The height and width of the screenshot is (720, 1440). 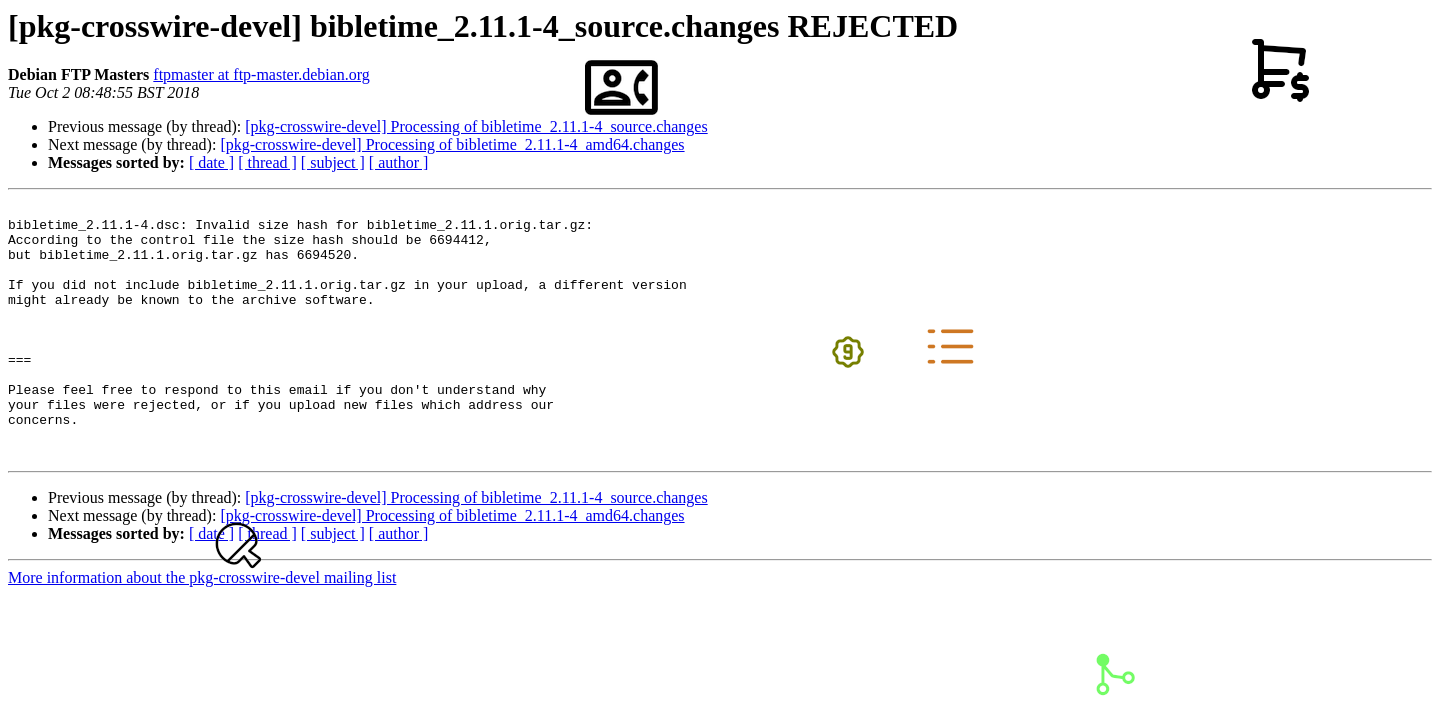 I want to click on access table tennis or ping pong game, so click(x=237, y=544).